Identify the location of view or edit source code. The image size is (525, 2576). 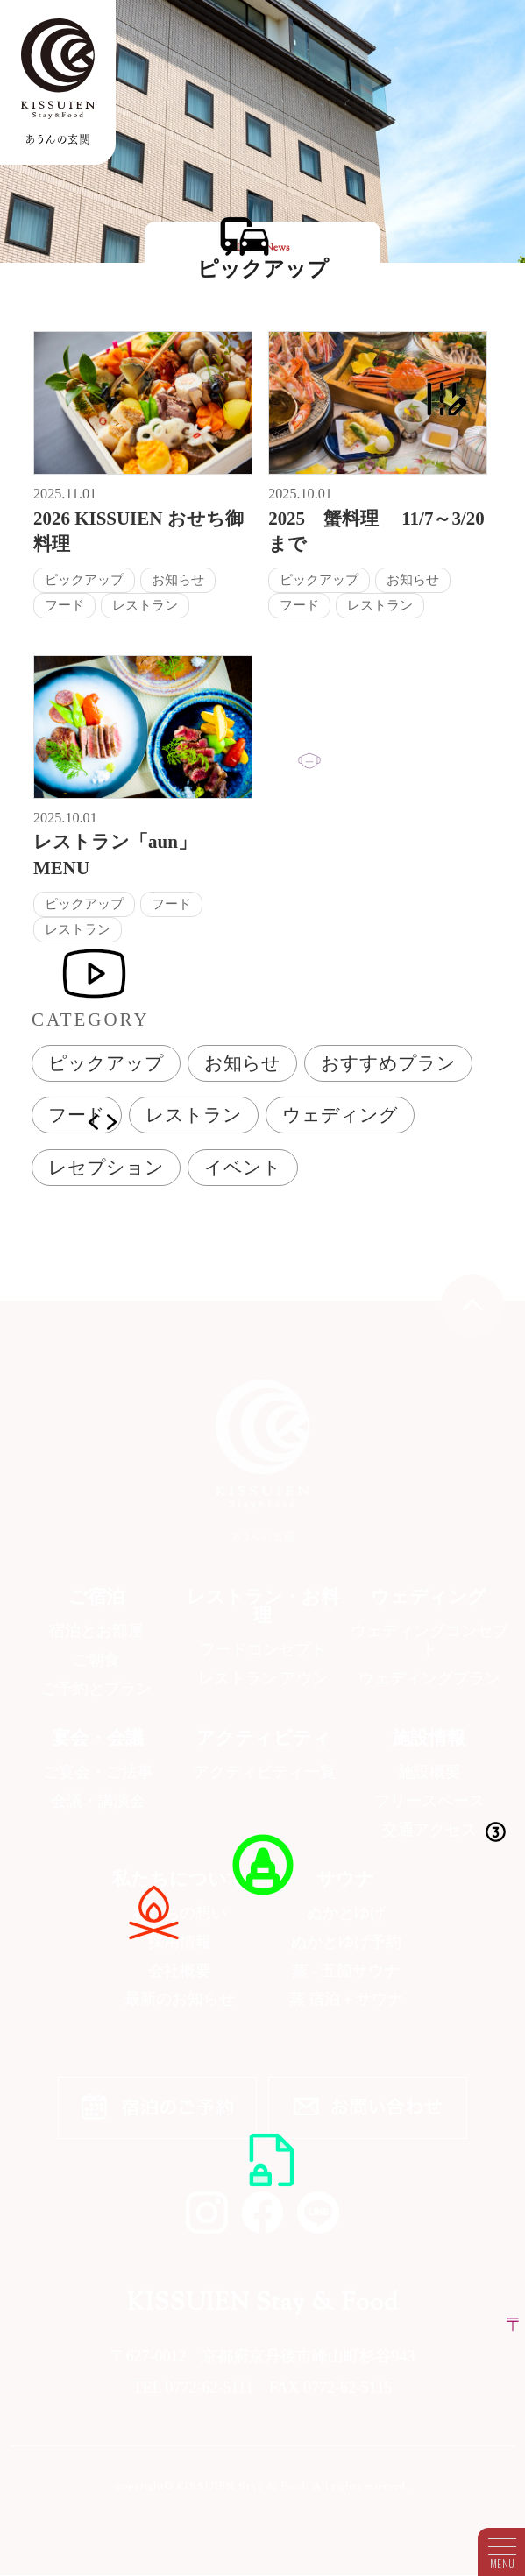
(103, 1122).